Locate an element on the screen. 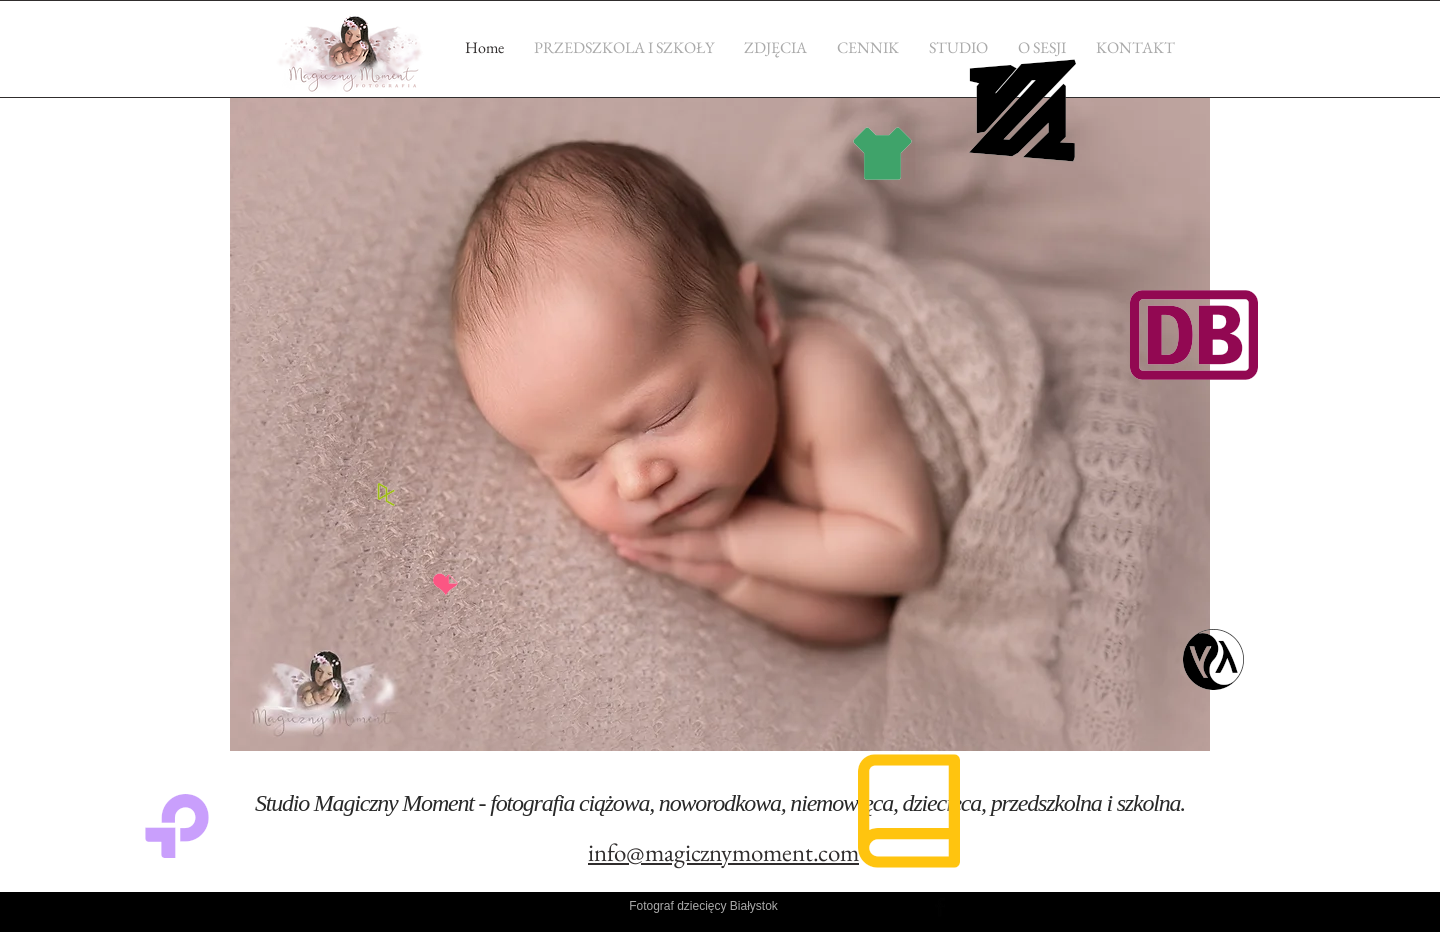 Image resolution: width=1440 pixels, height=932 pixels. open ilovepdf website or app is located at coordinates (445, 584).